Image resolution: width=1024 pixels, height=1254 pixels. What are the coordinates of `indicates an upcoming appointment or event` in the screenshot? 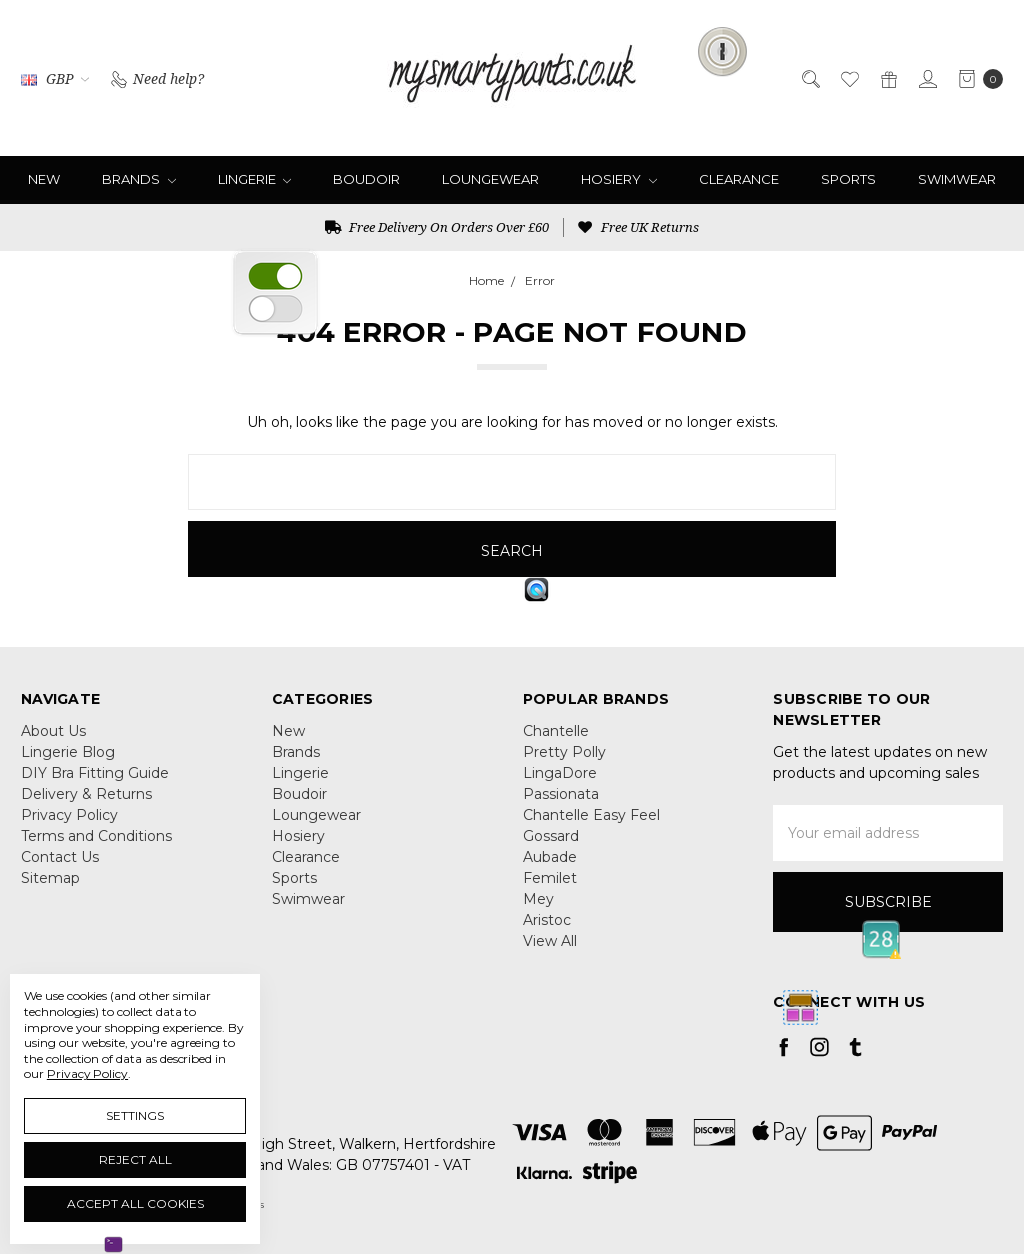 It's located at (881, 939).